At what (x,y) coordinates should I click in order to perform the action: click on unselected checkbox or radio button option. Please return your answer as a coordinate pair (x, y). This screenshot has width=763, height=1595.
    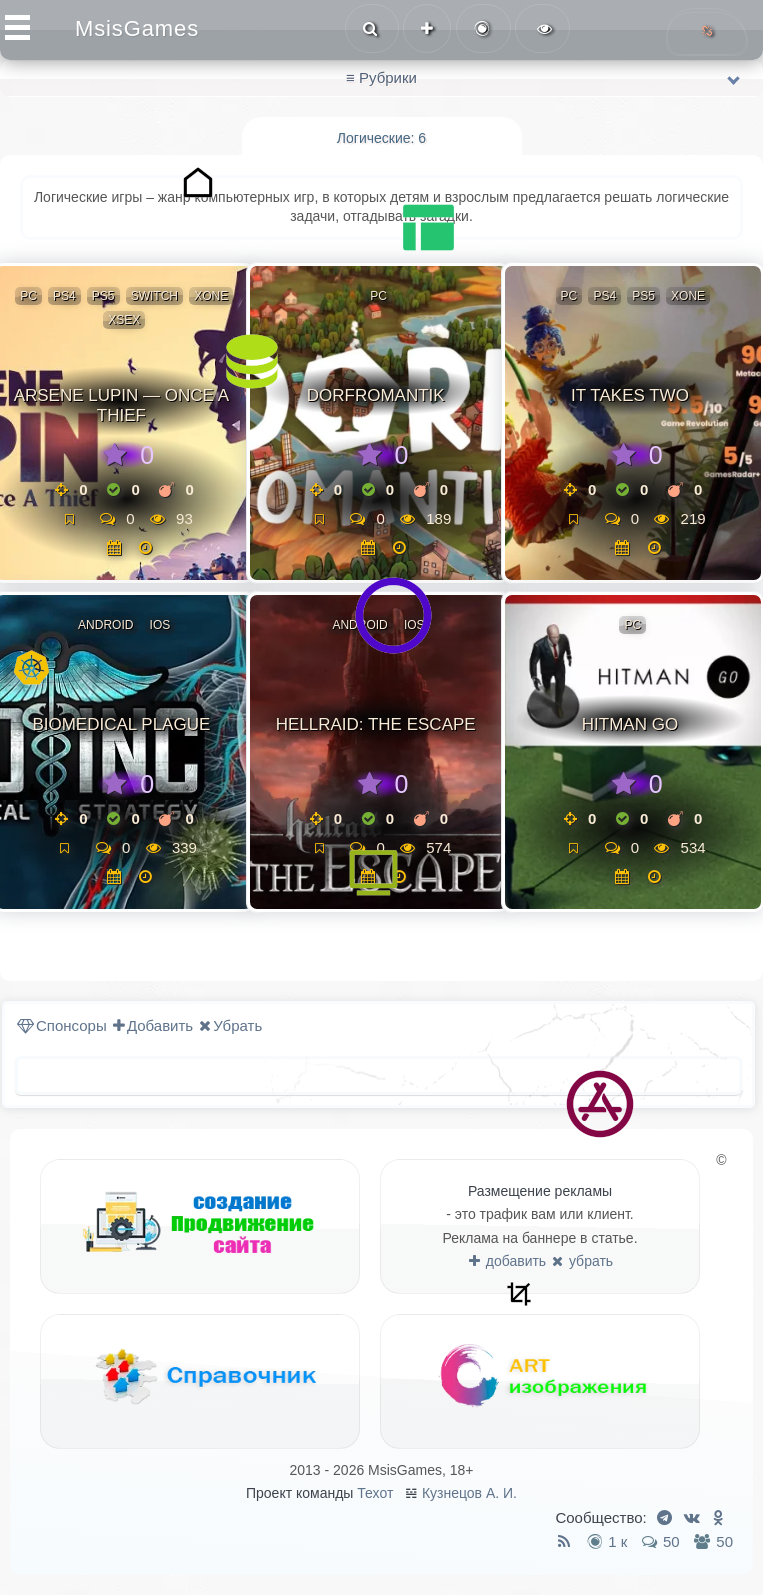
    Looking at the image, I should click on (393, 615).